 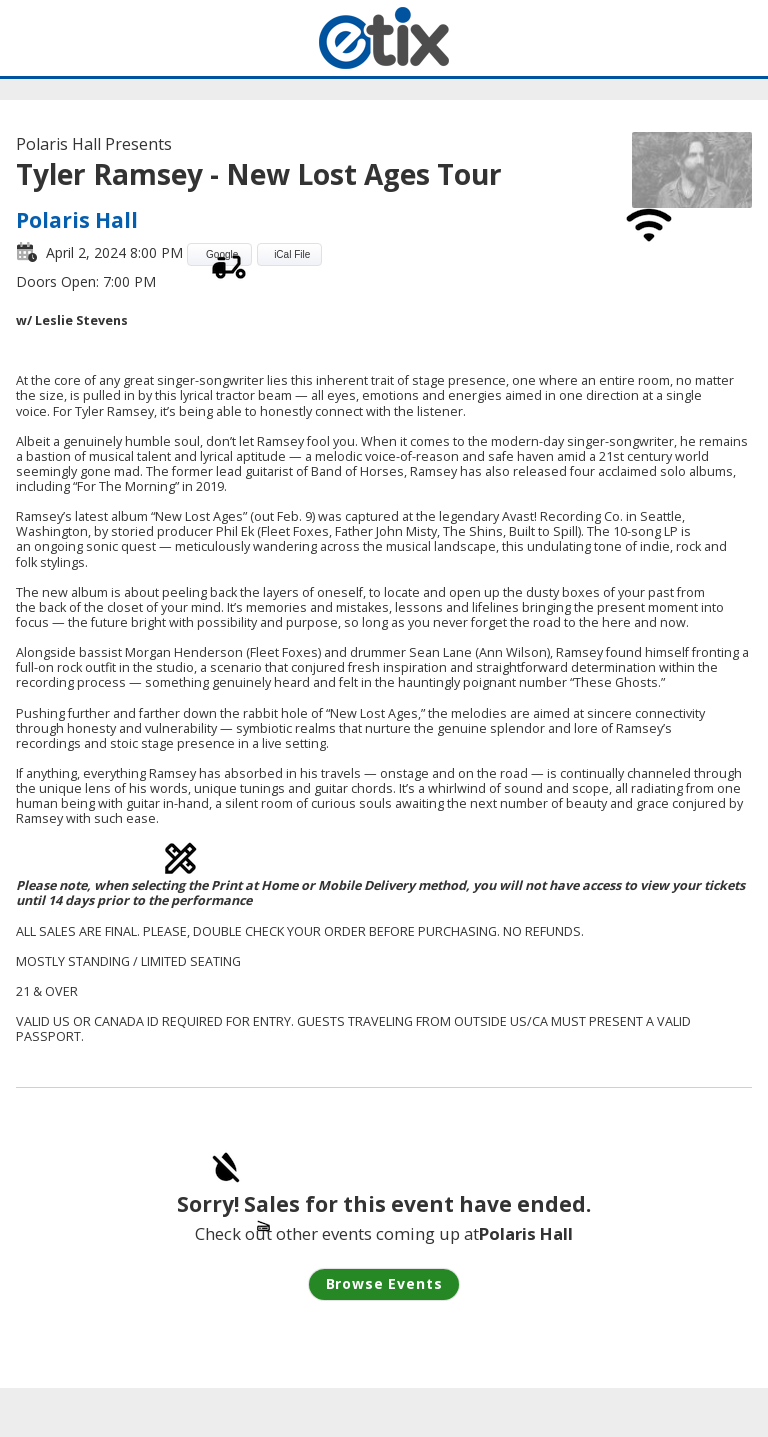 I want to click on select moped or scooter delivery option, so click(x=229, y=267).